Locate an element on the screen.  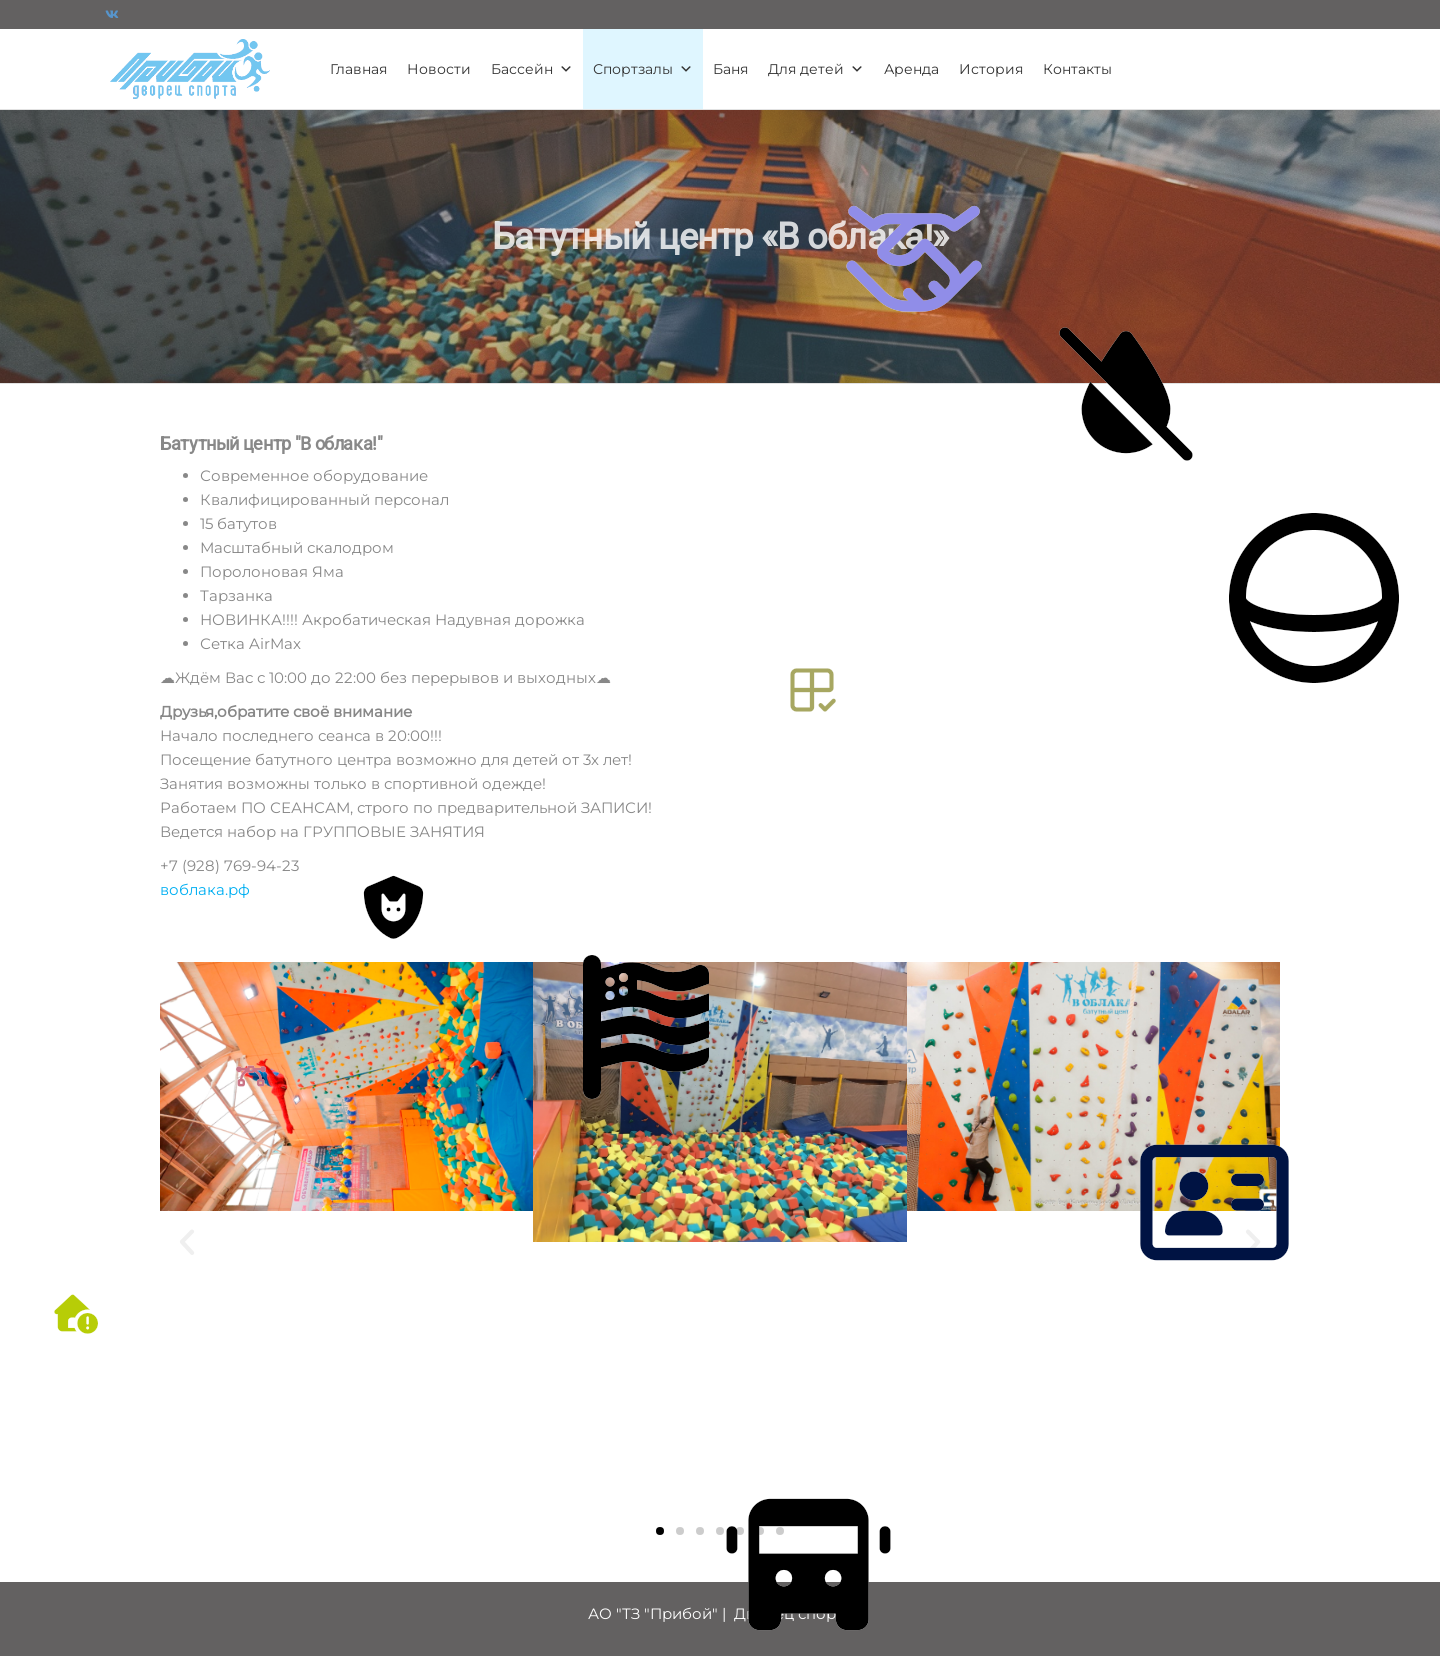
view public transit options is located at coordinates (808, 1564).